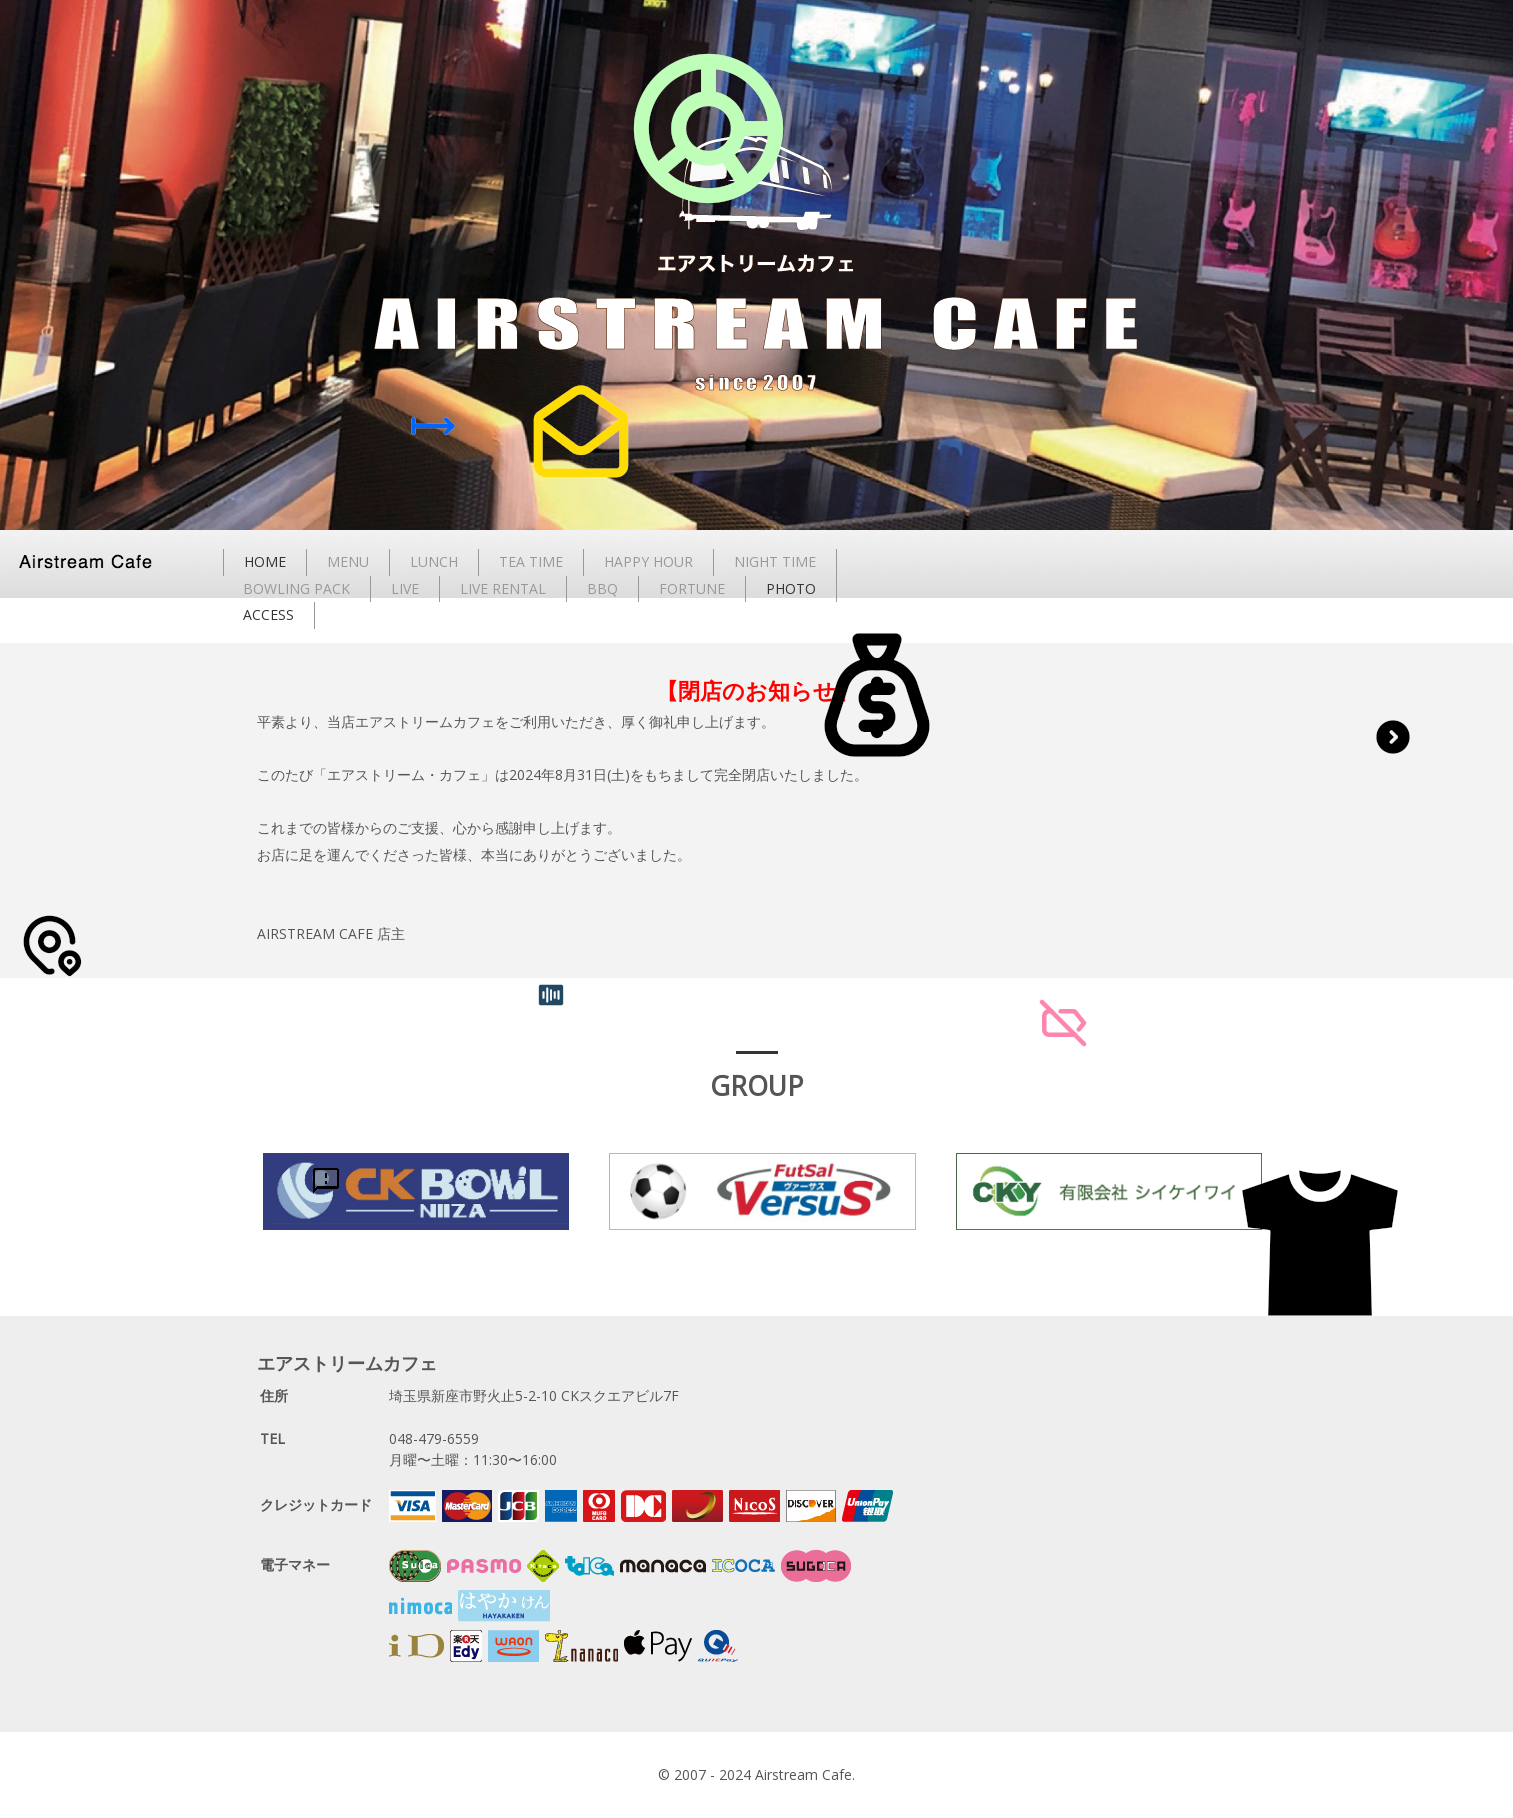 Image resolution: width=1513 pixels, height=1818 pixels. I want to click on disable or remove a label, so click(1063, 1023).